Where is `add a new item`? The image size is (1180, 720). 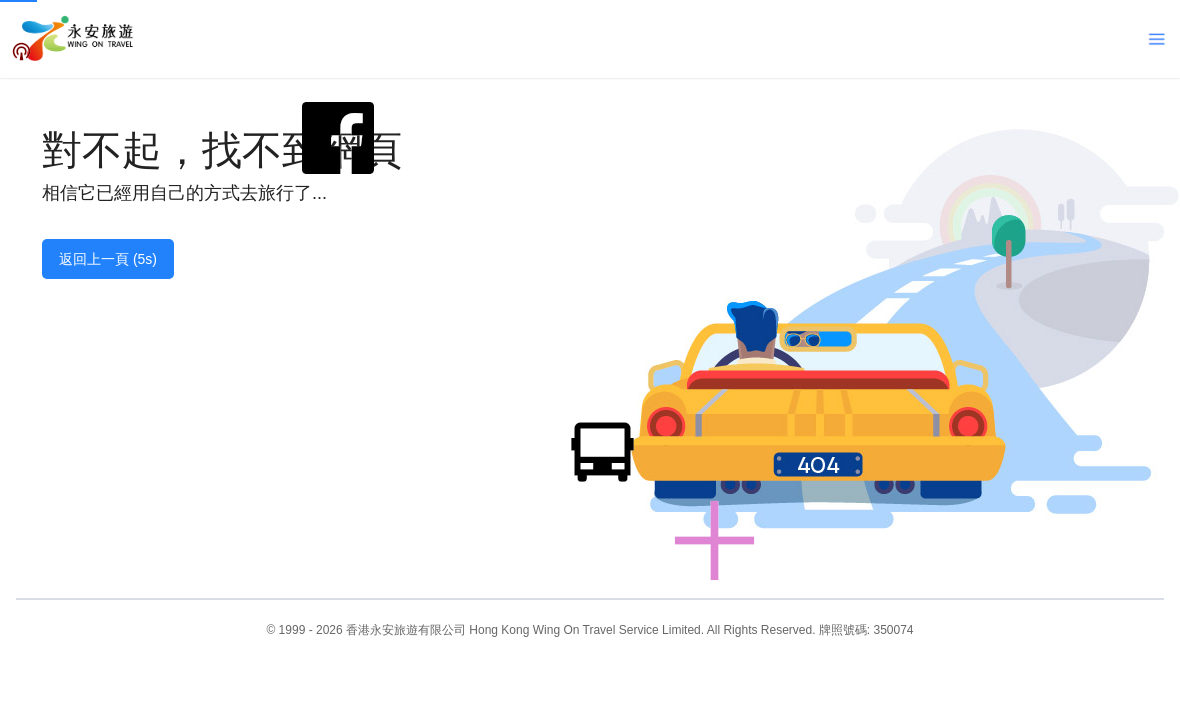 add a new item is located at coordinates (714, 540).